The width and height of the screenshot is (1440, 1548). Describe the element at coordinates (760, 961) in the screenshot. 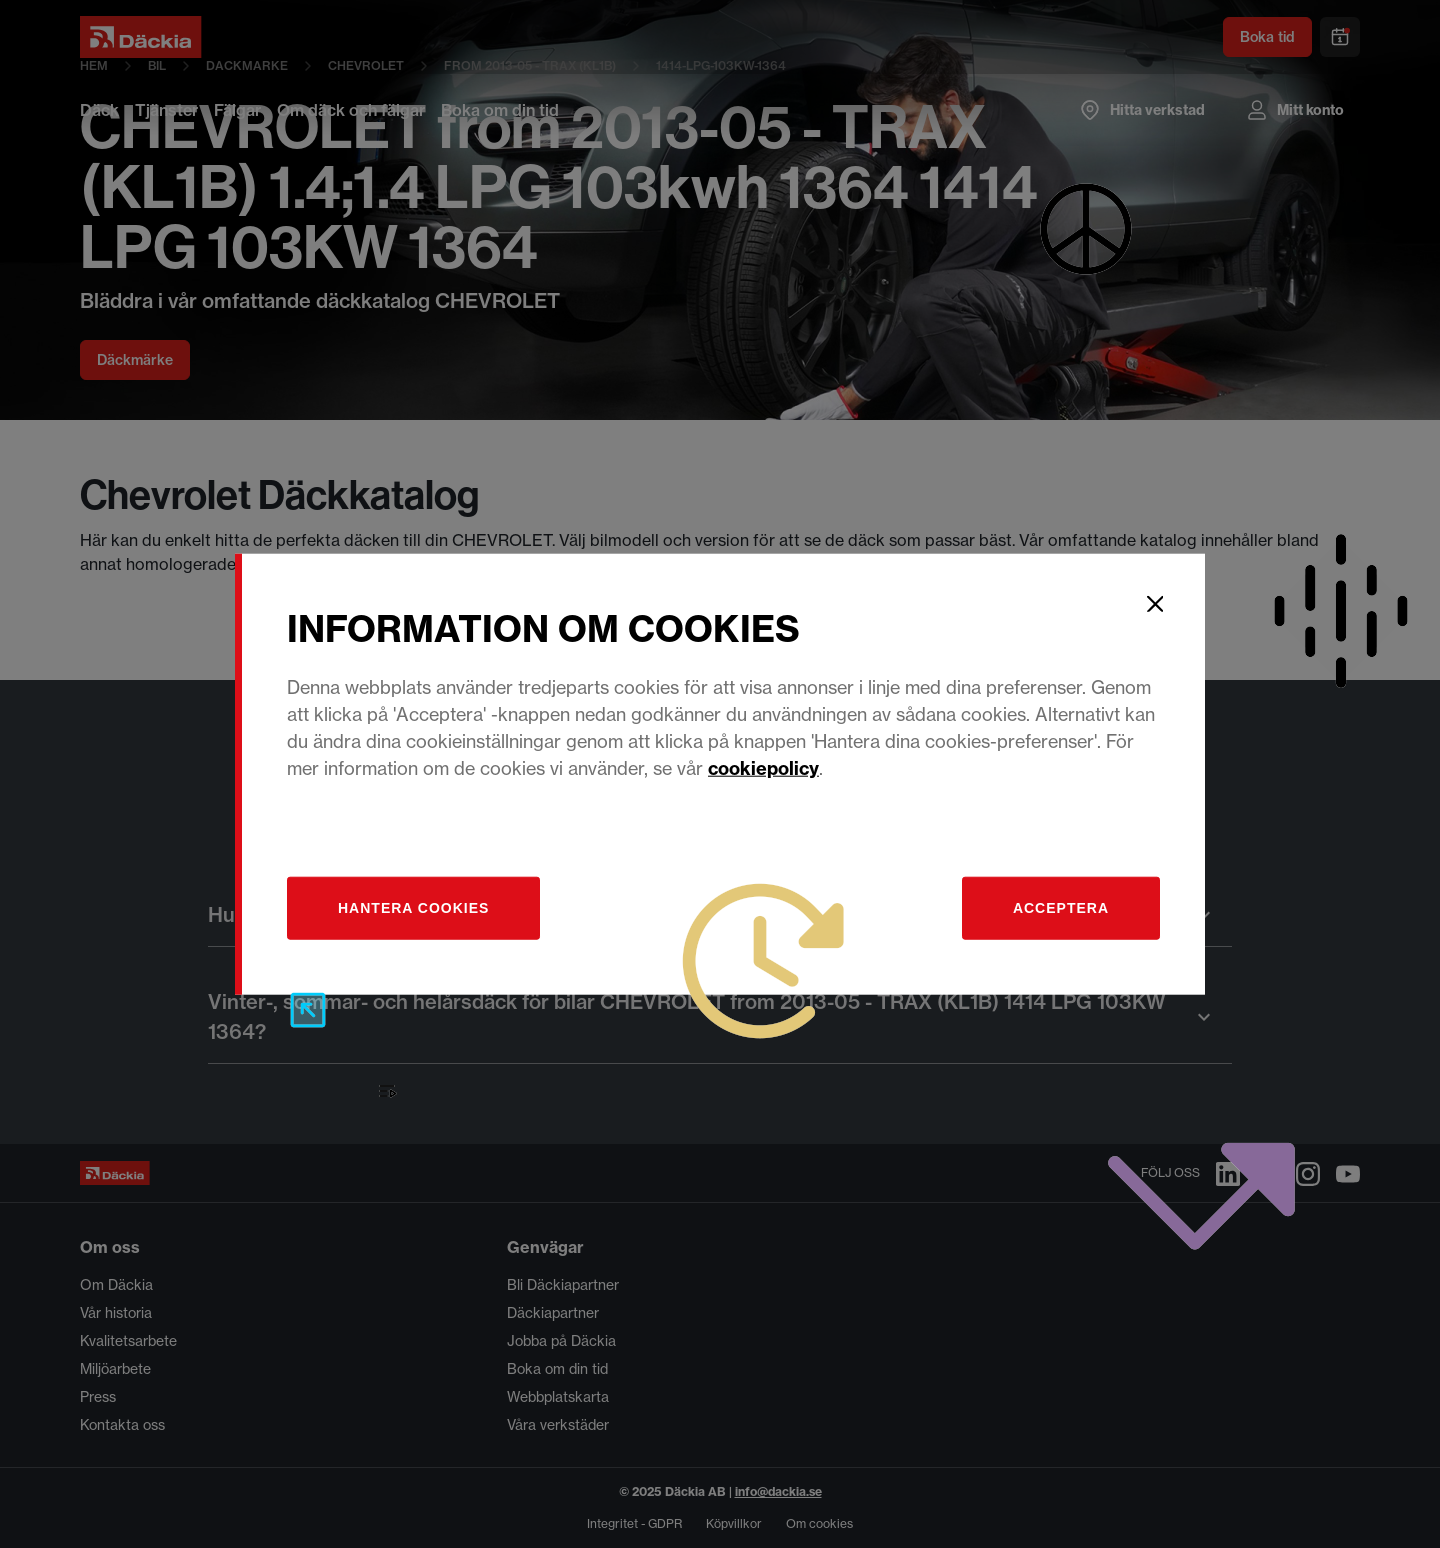

I see `restore from history` at that location.